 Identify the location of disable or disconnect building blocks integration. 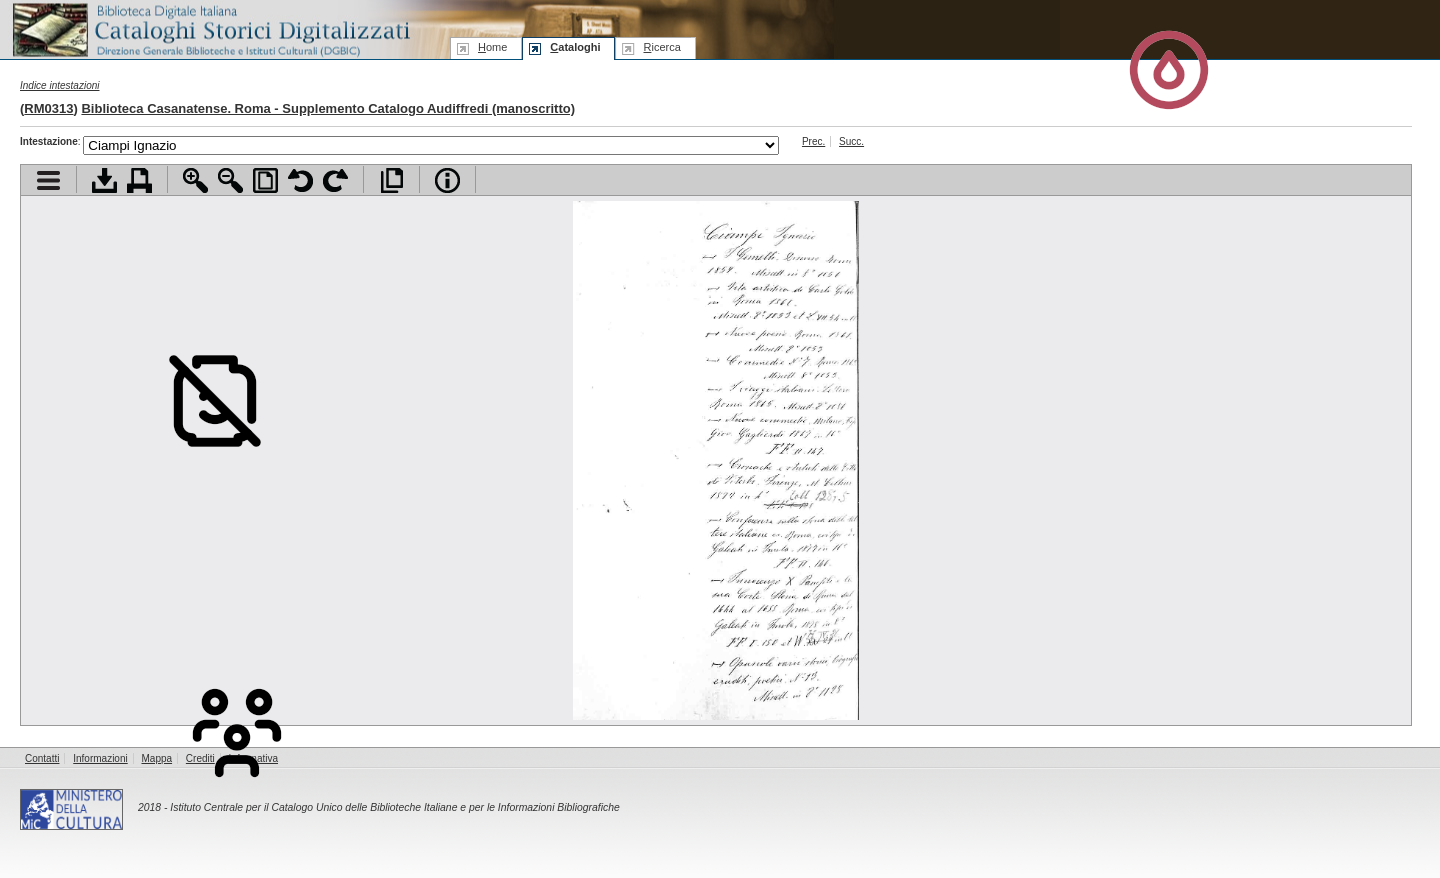
(215, 401).